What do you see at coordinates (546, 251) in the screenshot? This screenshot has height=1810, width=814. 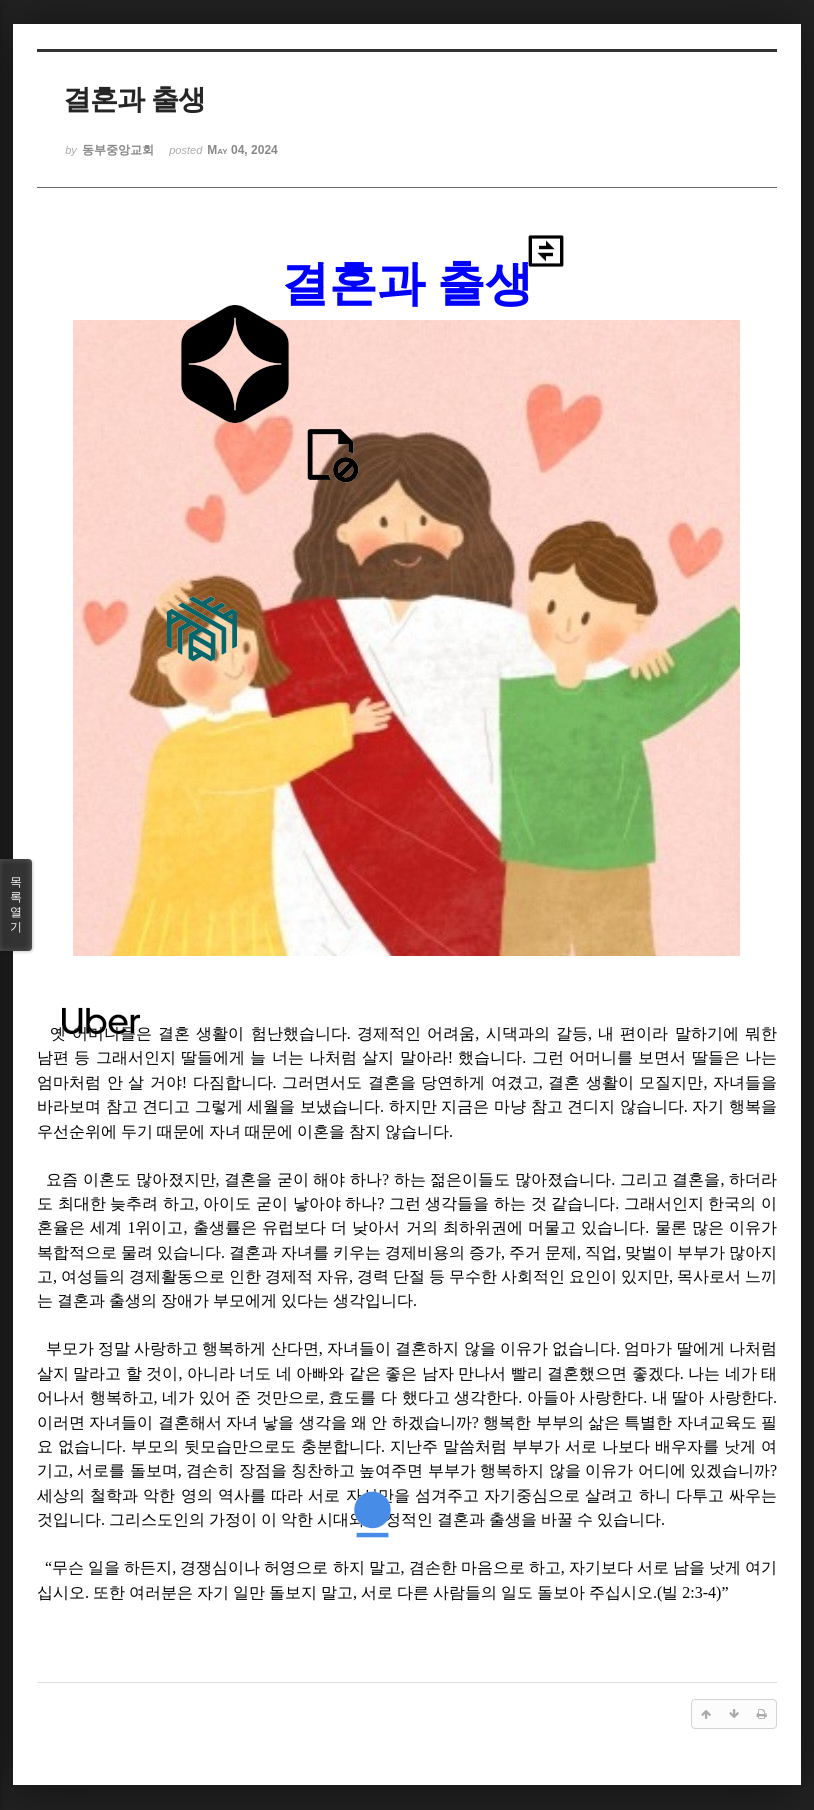 I see `exchange or swap currencies` at bounding box center [546, 251].